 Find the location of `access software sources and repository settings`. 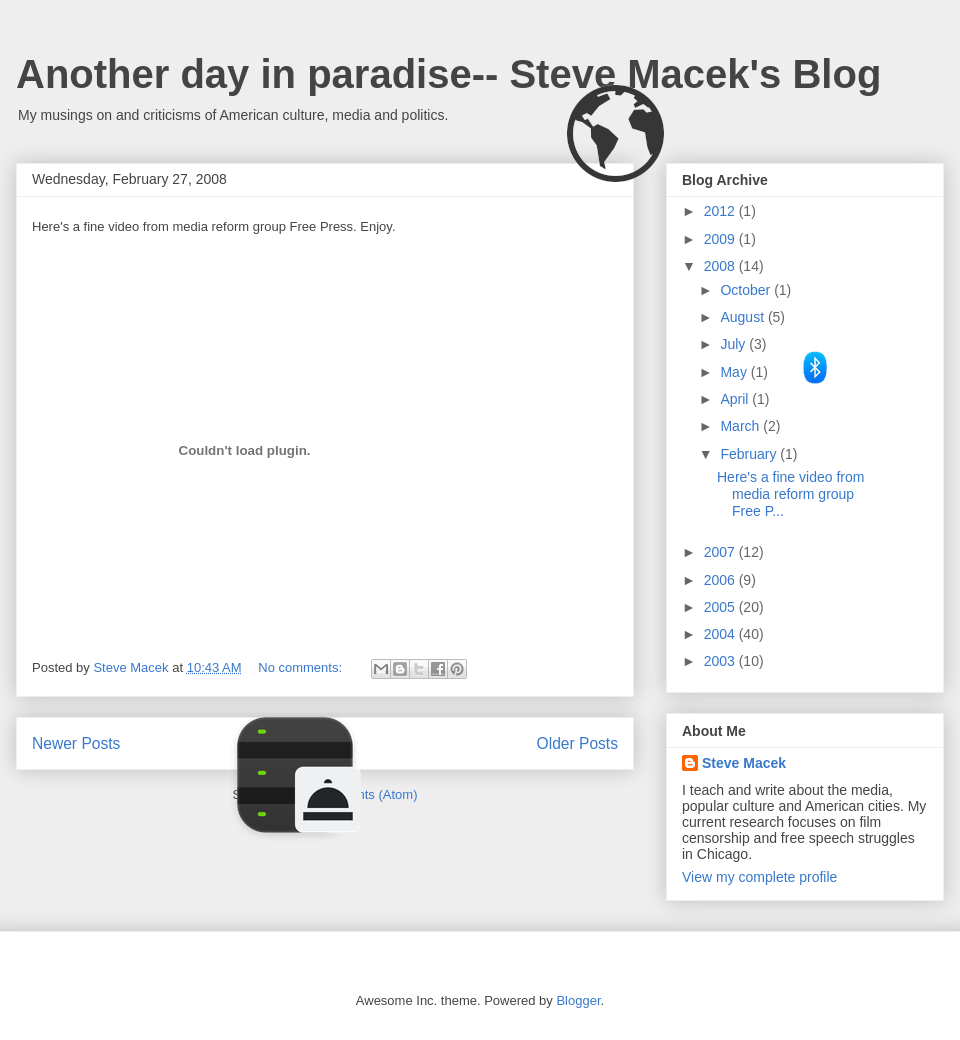

access software sources and repository settings is located at coordinates (615, 133).